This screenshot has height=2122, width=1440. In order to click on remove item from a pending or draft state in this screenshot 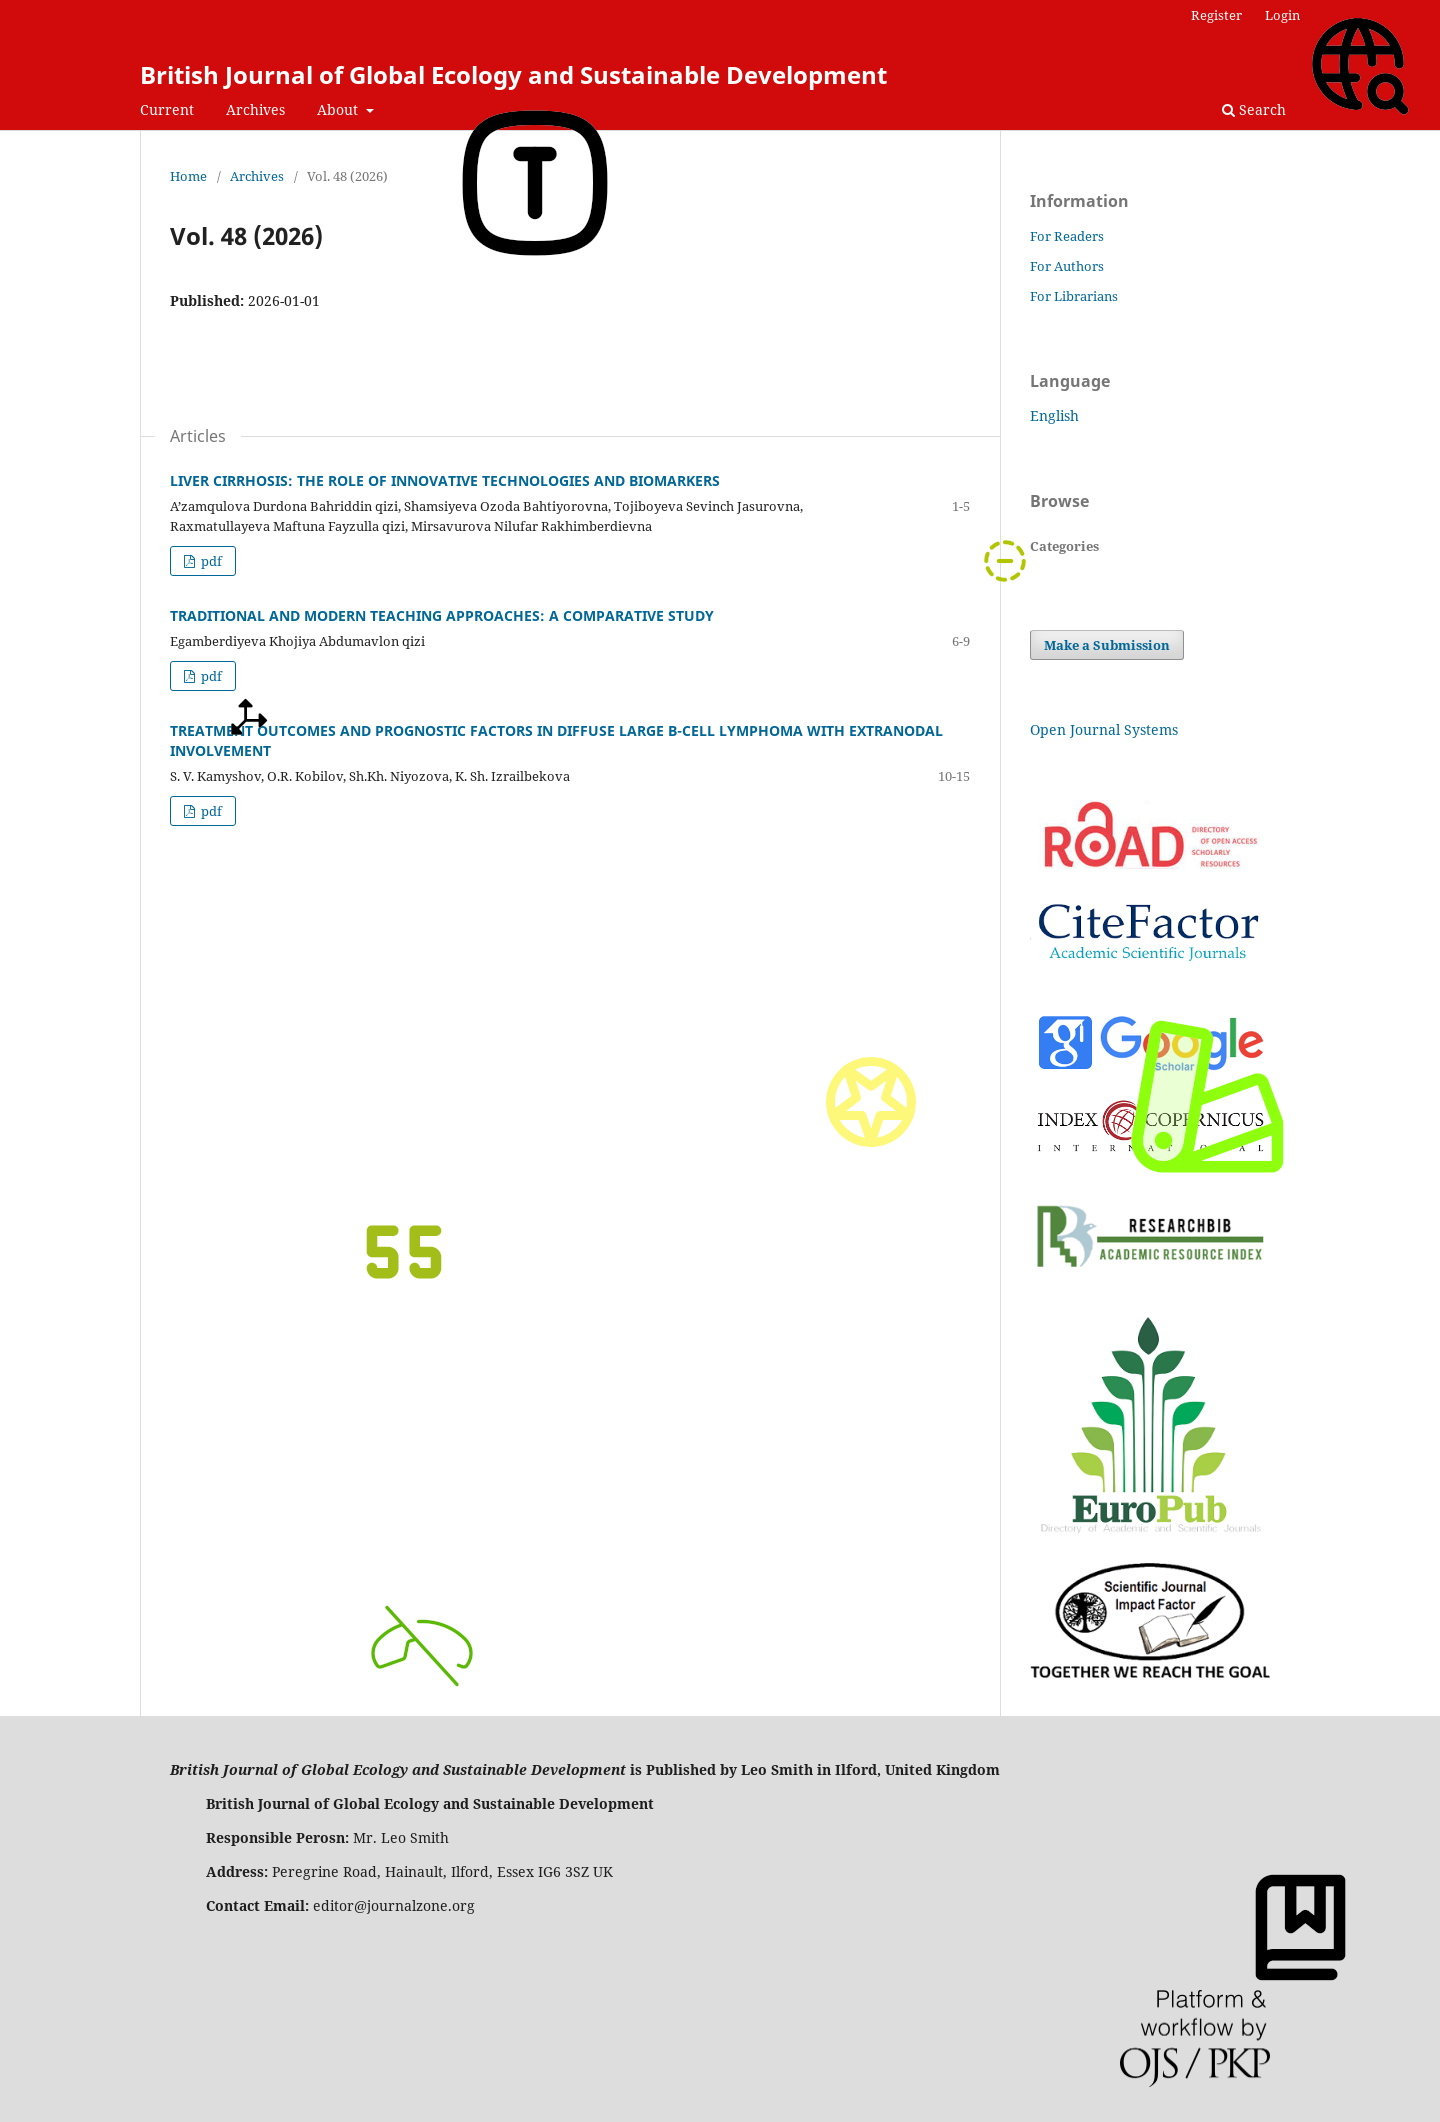, I will do `click(1005, 561)`.